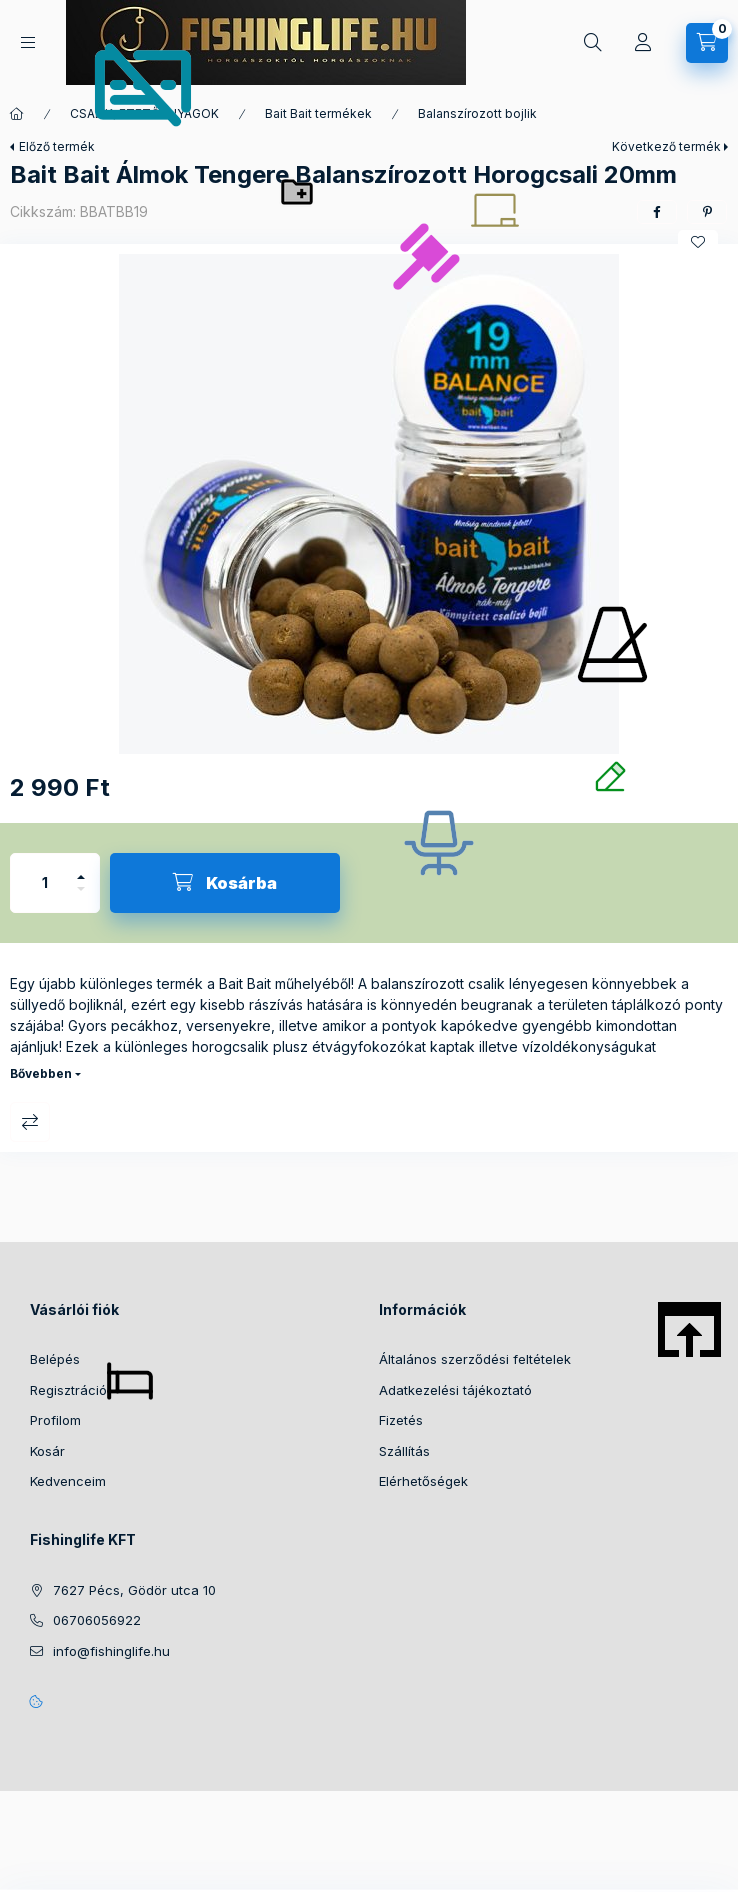 The height and width of the screenshot is (1892, 738). Describe the element at coordinates (143, 85) in the screenshot. I see `disable subtitles or closed captions` at that location.